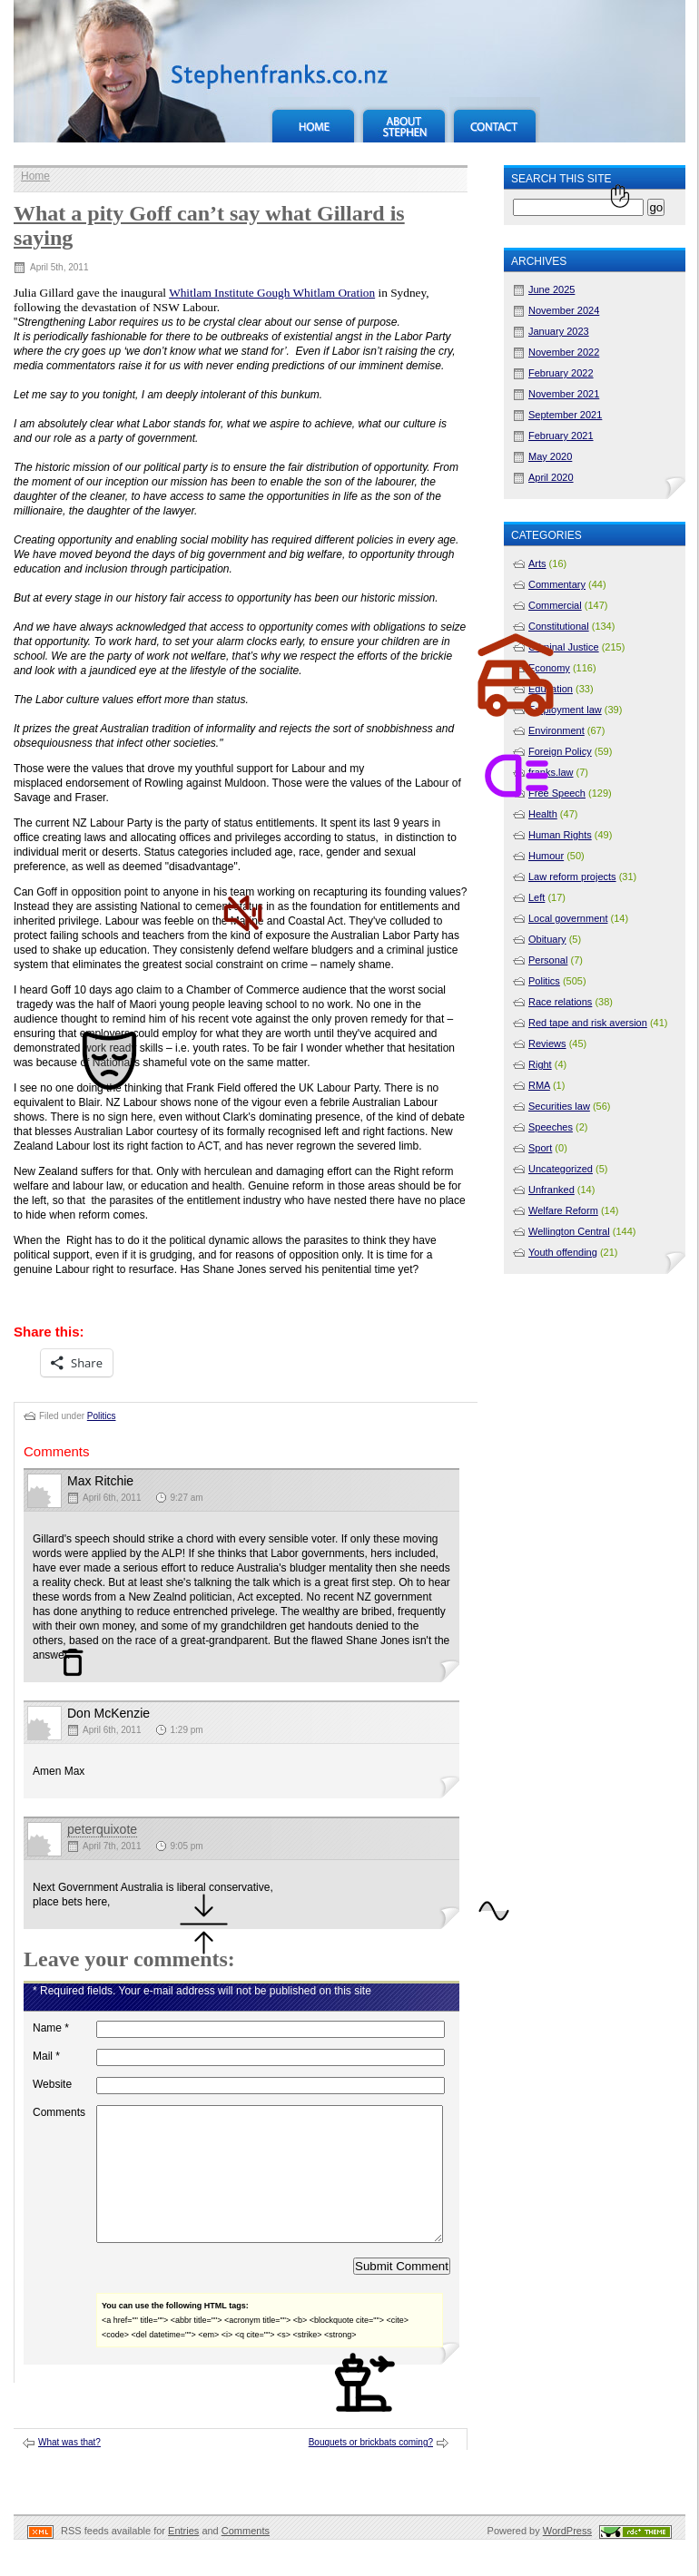 This screenshot has height=2576, width=699. I want to click on delete an item, so click(73, 1662).